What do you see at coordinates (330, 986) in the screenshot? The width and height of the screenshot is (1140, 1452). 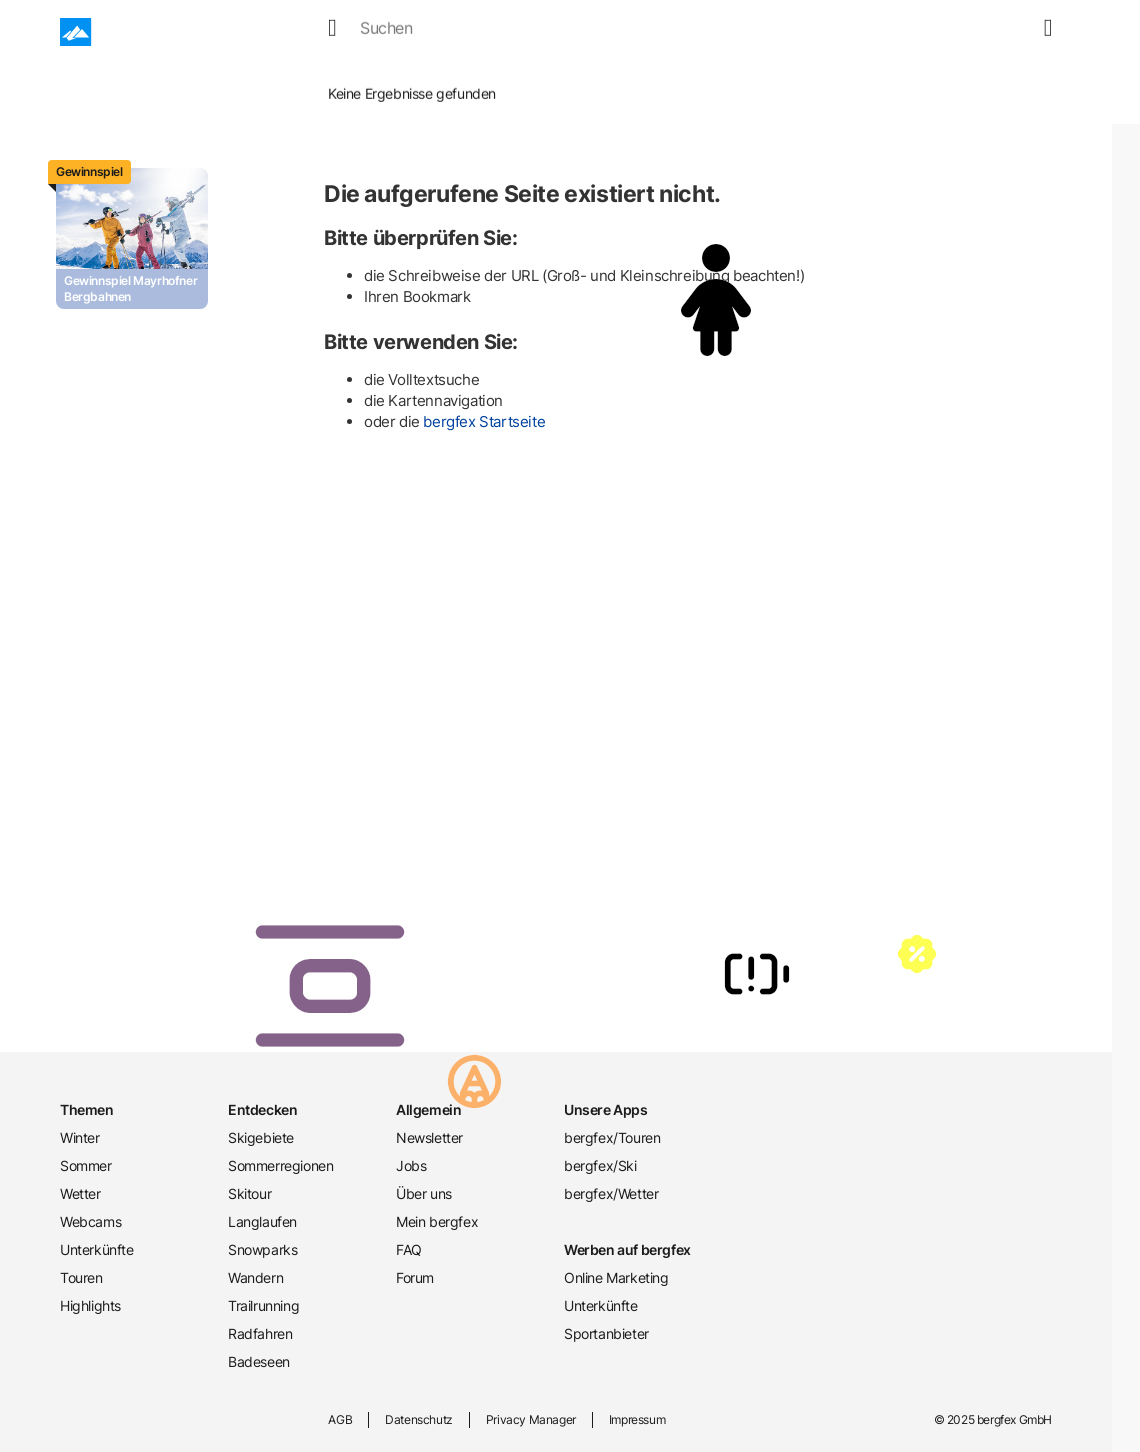 I see `distribute vertical space evenly around selected elements` at bounding box center [330, 986].